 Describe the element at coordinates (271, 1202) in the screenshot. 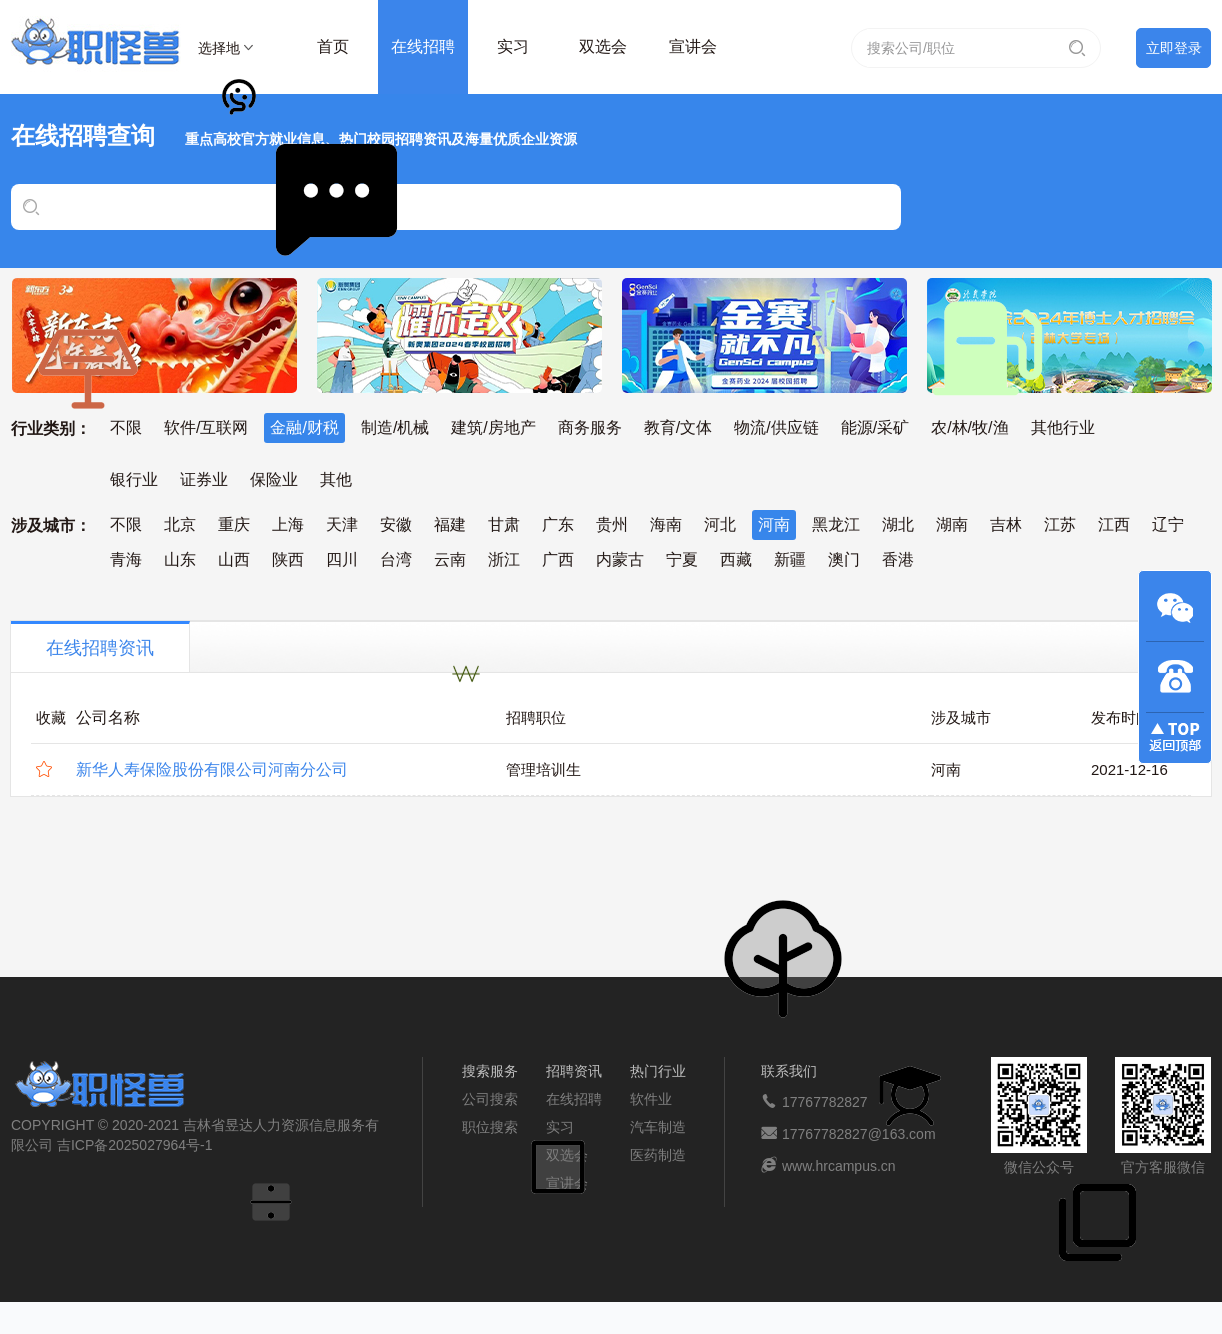

I see `perform division calculation` at that location.